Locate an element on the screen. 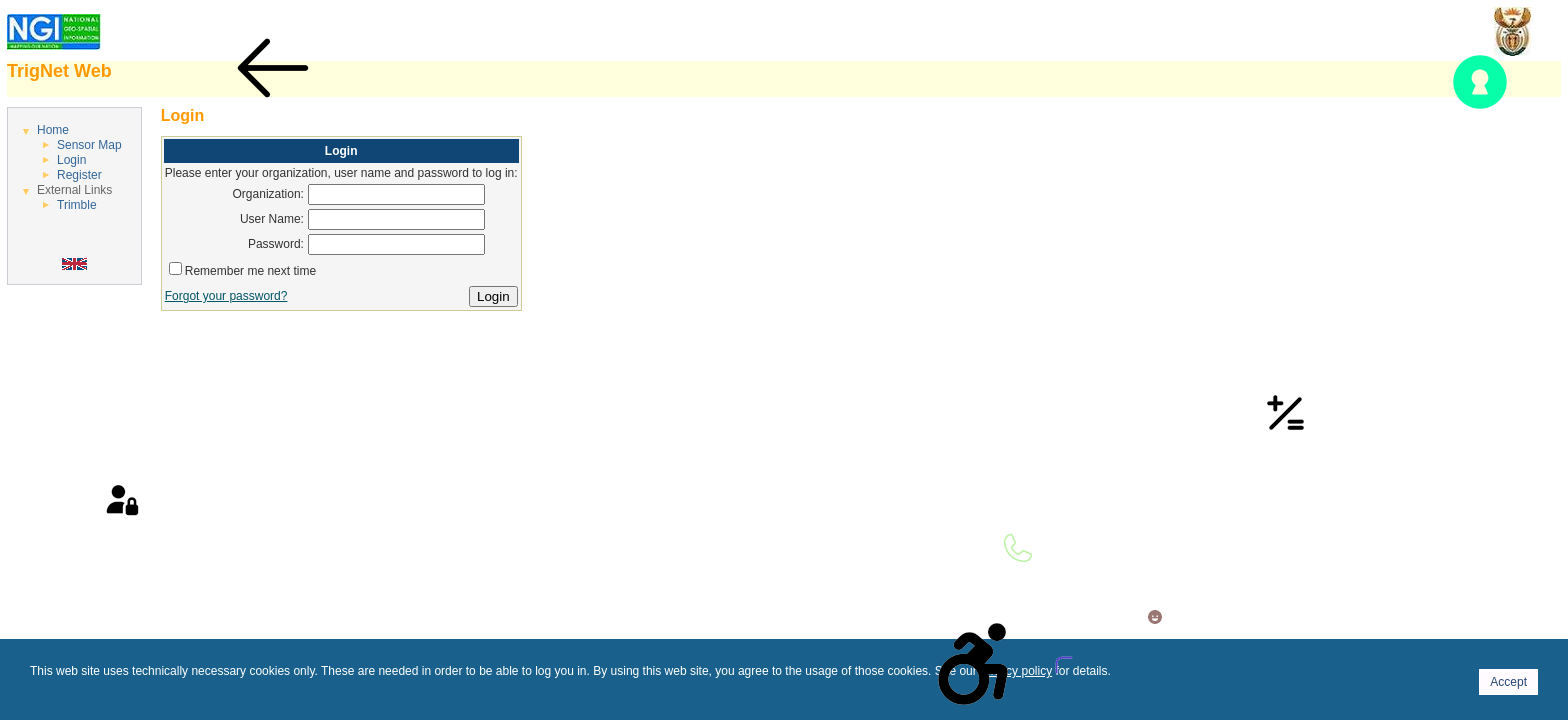  rate your experience positively is located at coordinates (1155, 617).